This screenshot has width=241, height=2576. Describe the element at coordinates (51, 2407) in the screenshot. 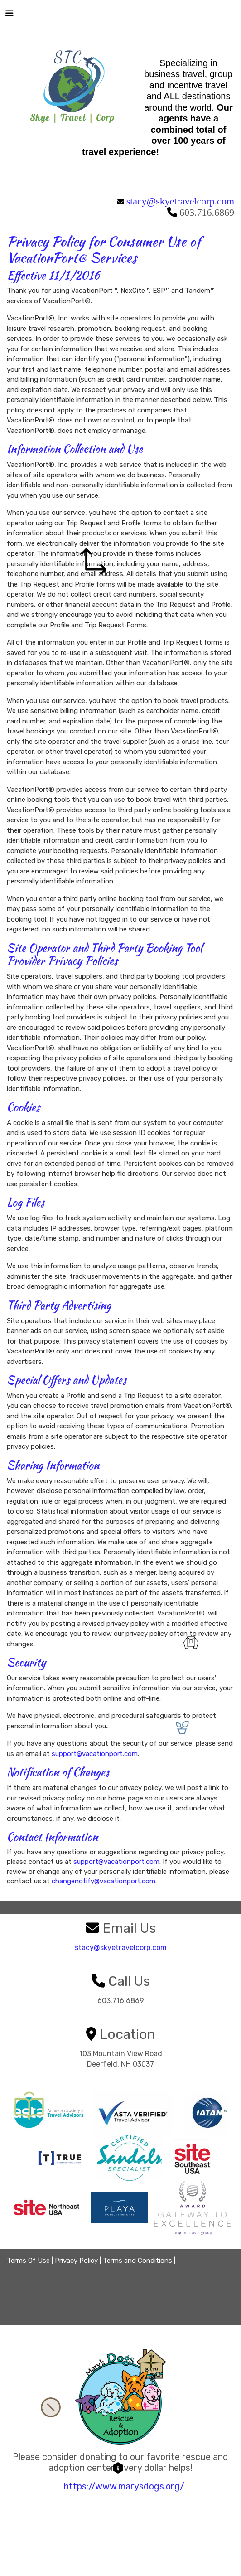

I see `indicates a prohibited or restricted action` at that location.